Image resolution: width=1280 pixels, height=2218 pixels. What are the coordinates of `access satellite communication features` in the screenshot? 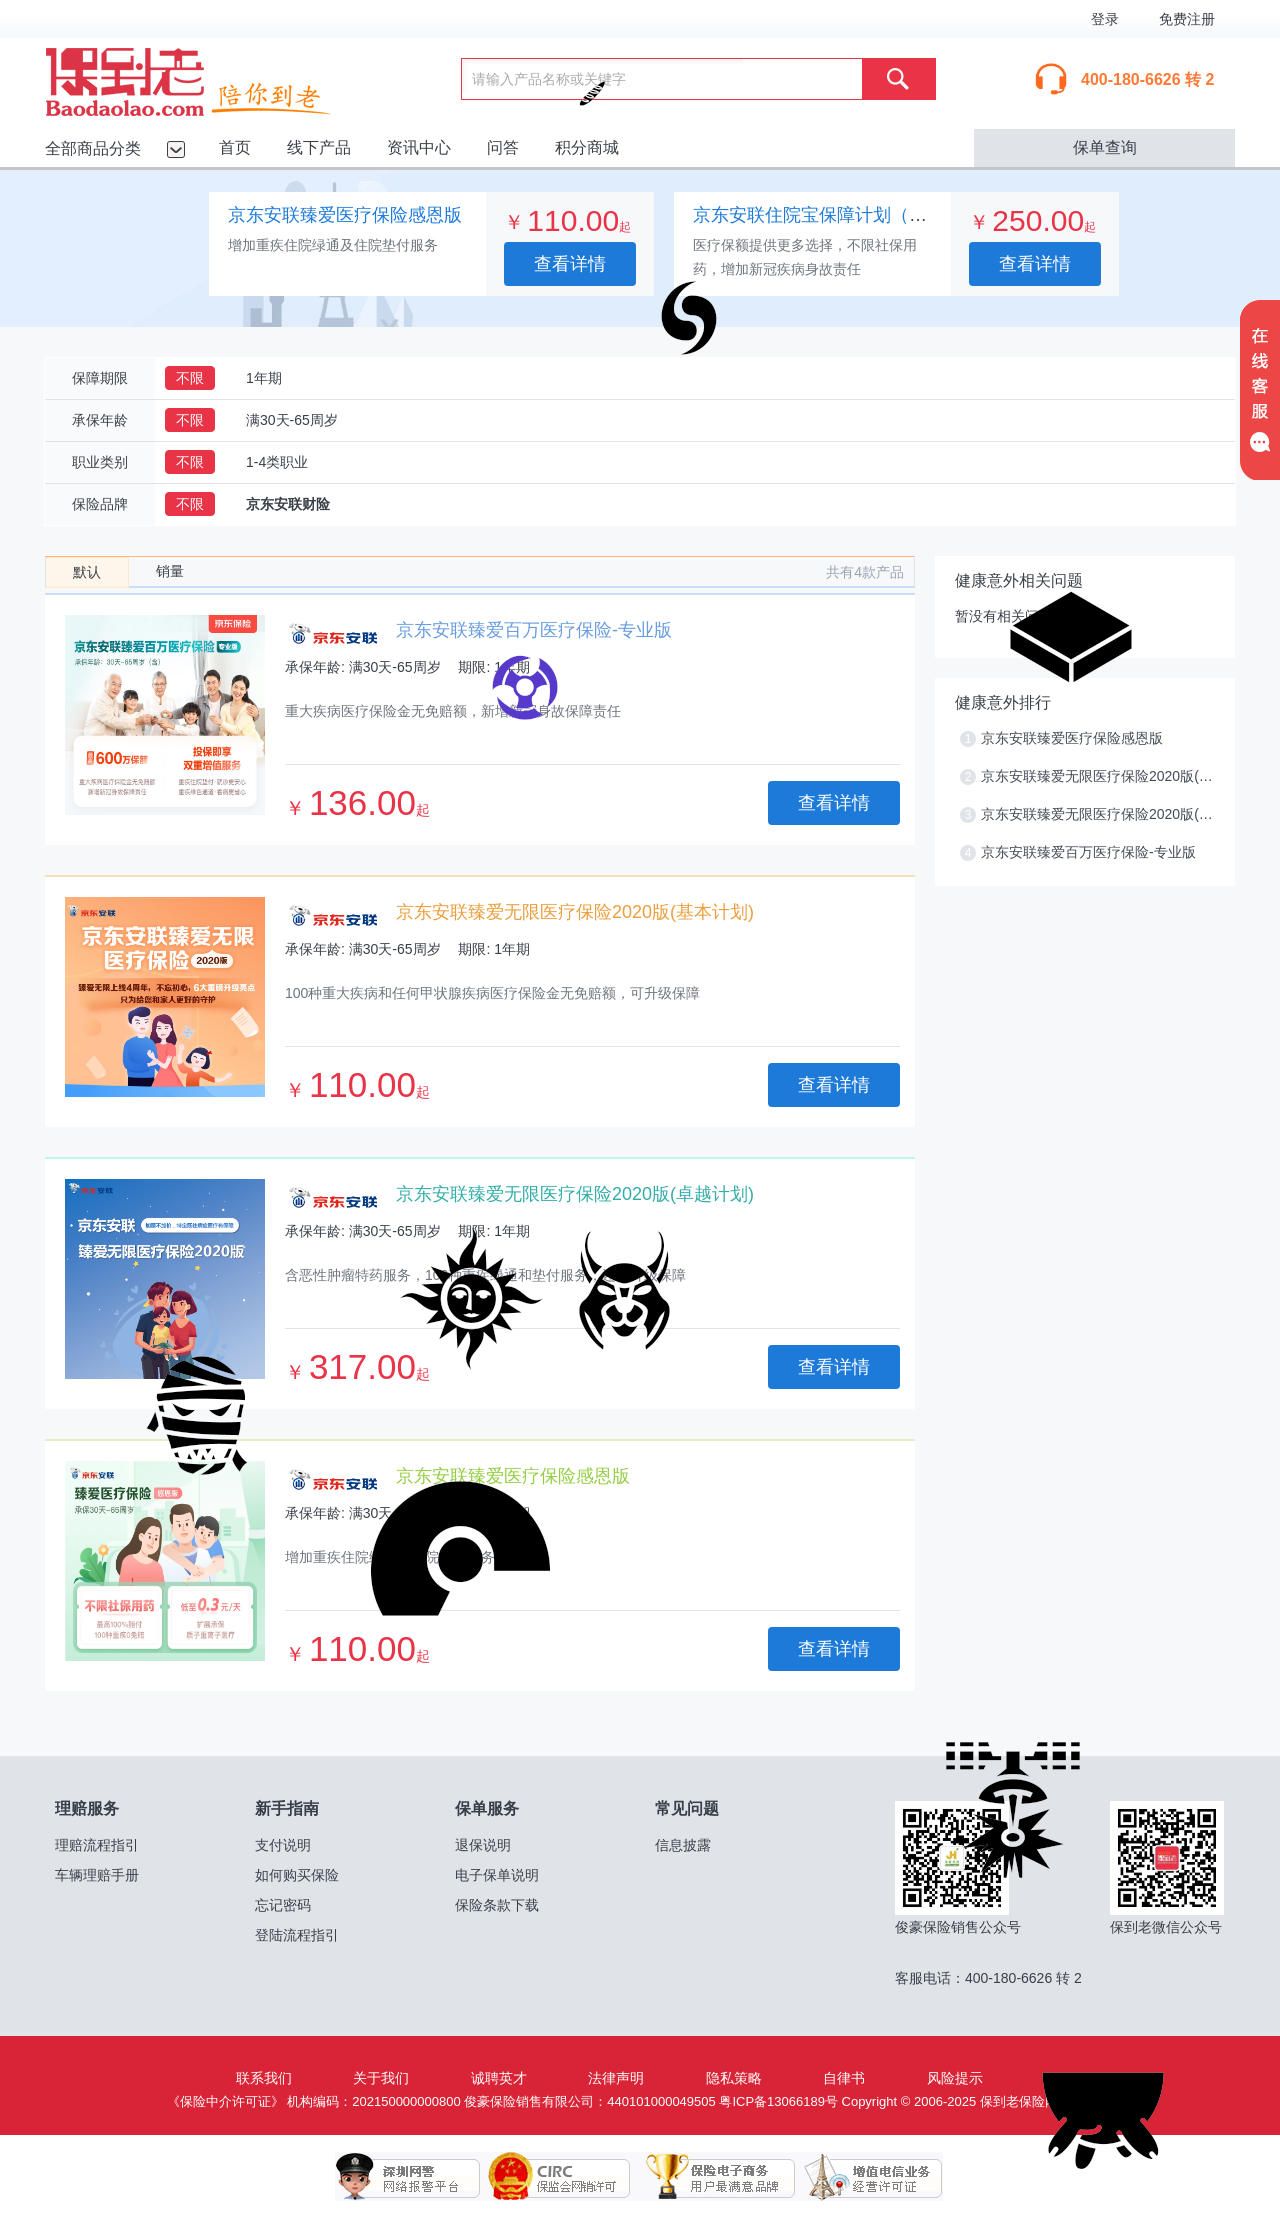 It's located at (1013, 1809).